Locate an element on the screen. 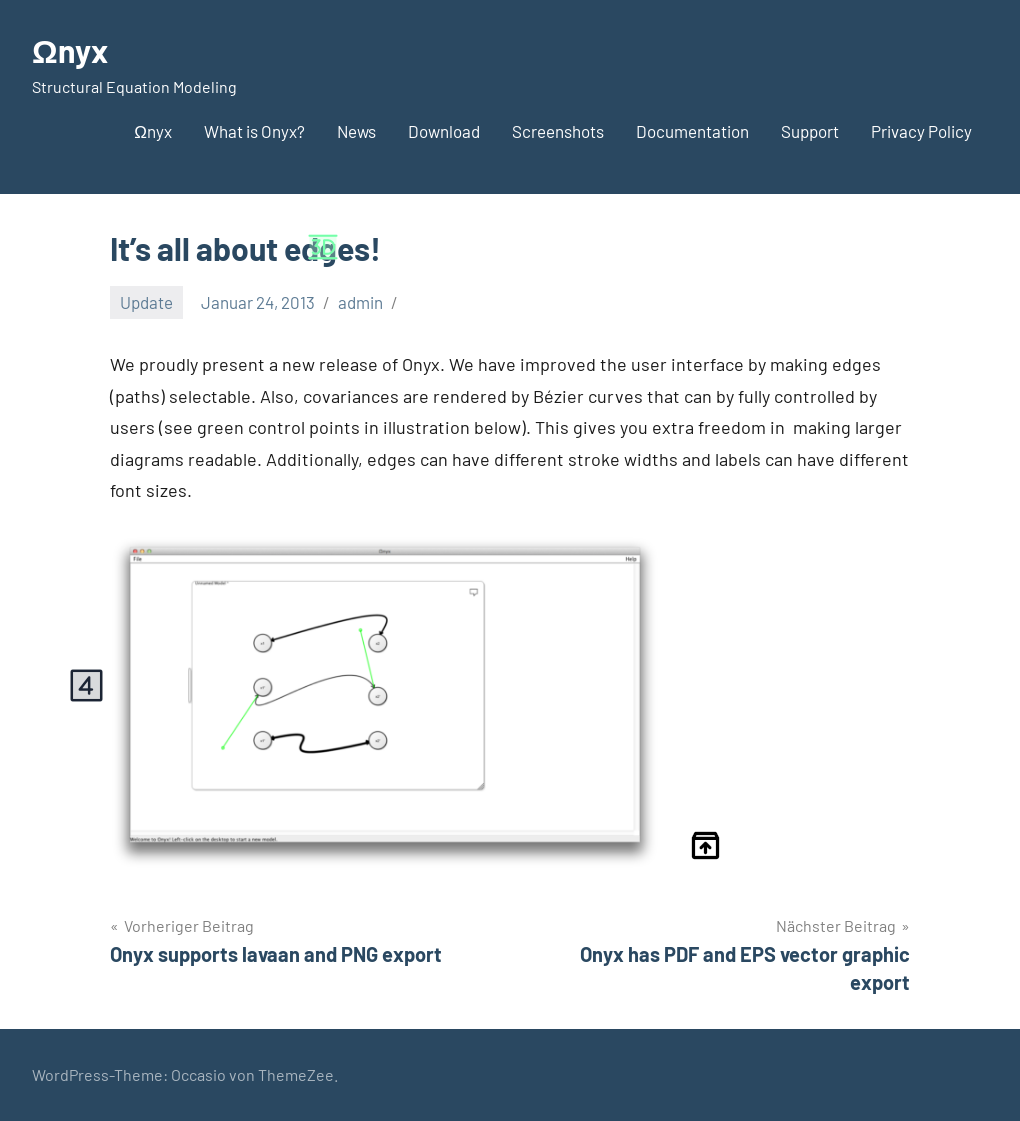  select or input the number four is located at coordinates (86, 685).